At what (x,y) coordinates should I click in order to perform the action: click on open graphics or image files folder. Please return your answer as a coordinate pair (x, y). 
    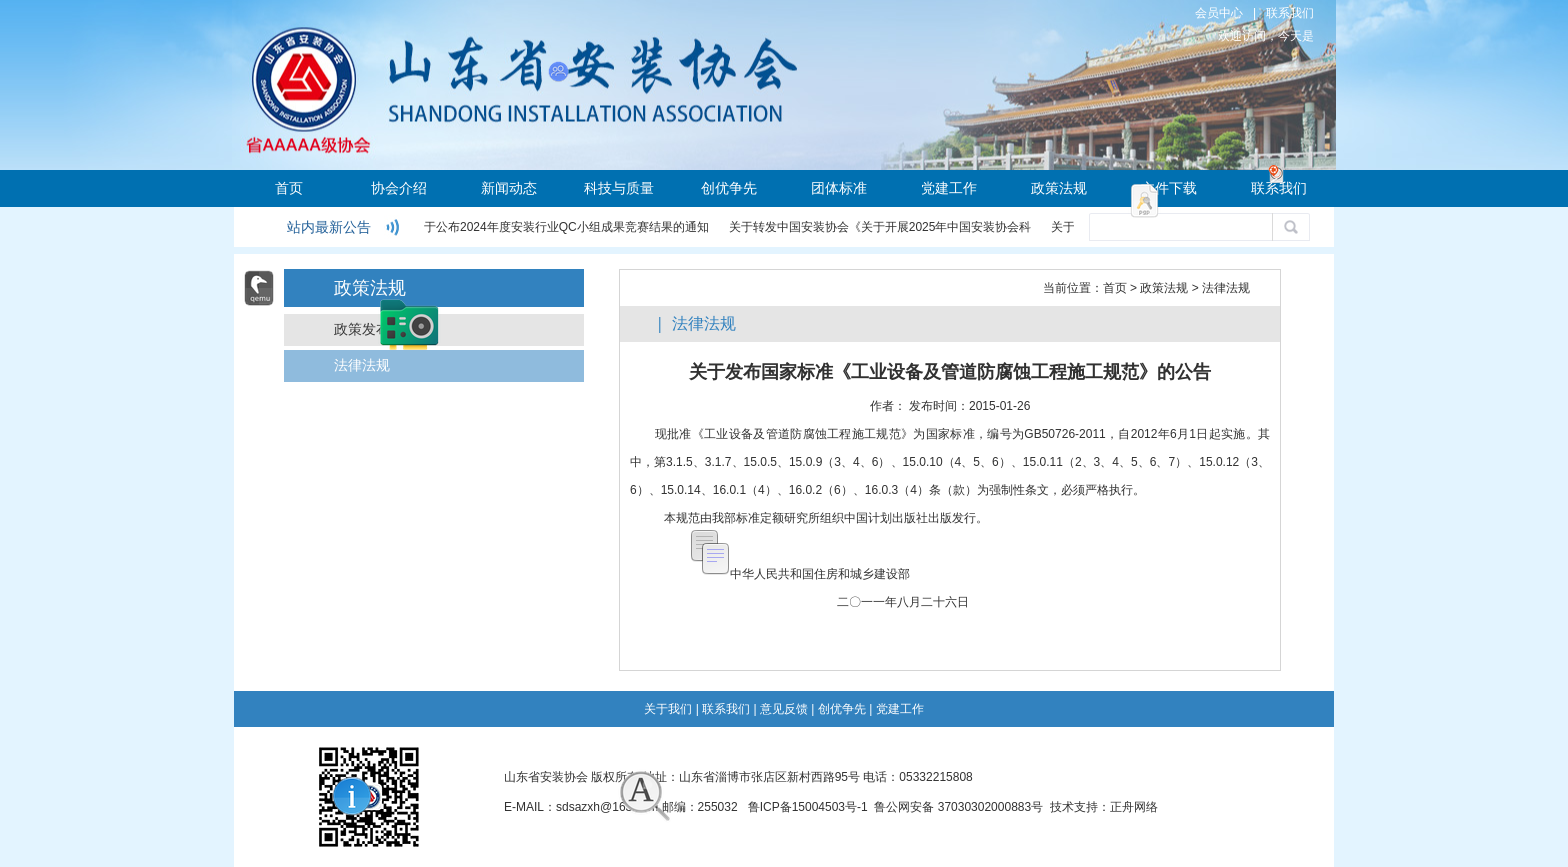
    Looking at the image, I should click on (409, 324).